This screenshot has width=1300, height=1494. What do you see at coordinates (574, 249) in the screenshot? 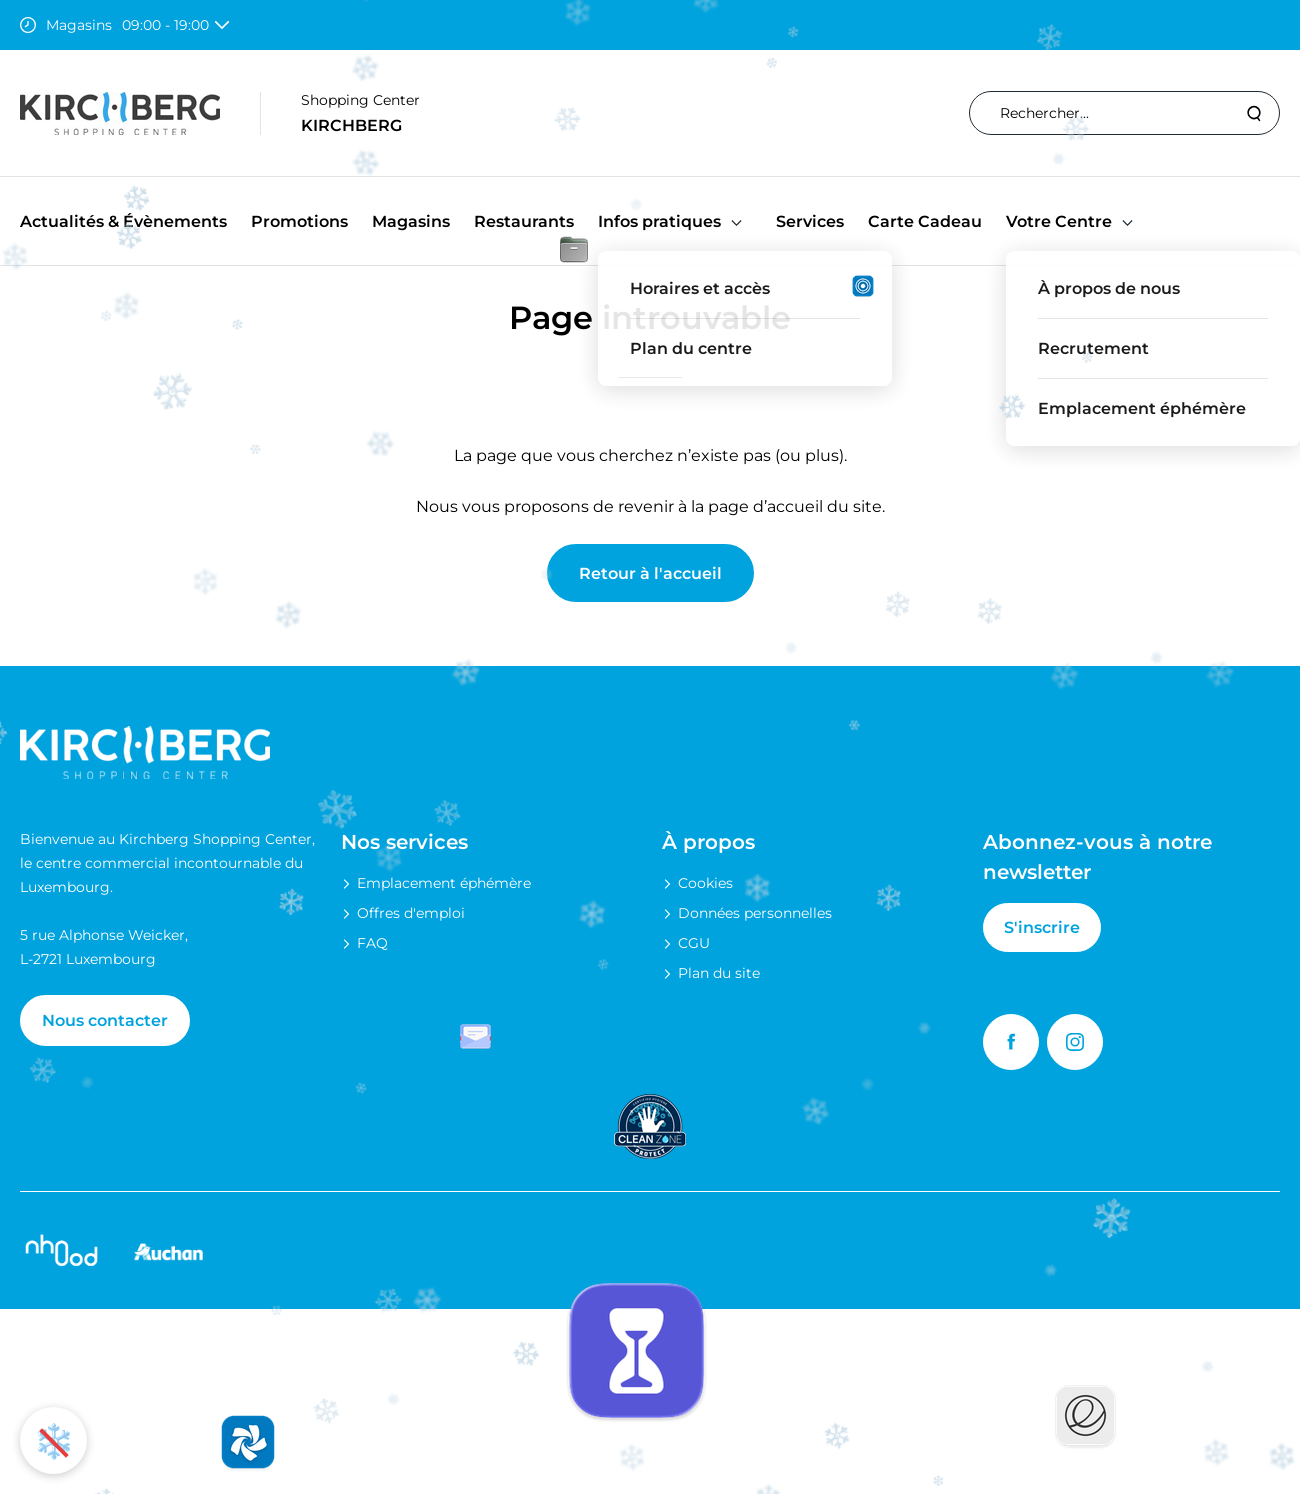
I see `open the file manager application` at bounding box center [574, 249].